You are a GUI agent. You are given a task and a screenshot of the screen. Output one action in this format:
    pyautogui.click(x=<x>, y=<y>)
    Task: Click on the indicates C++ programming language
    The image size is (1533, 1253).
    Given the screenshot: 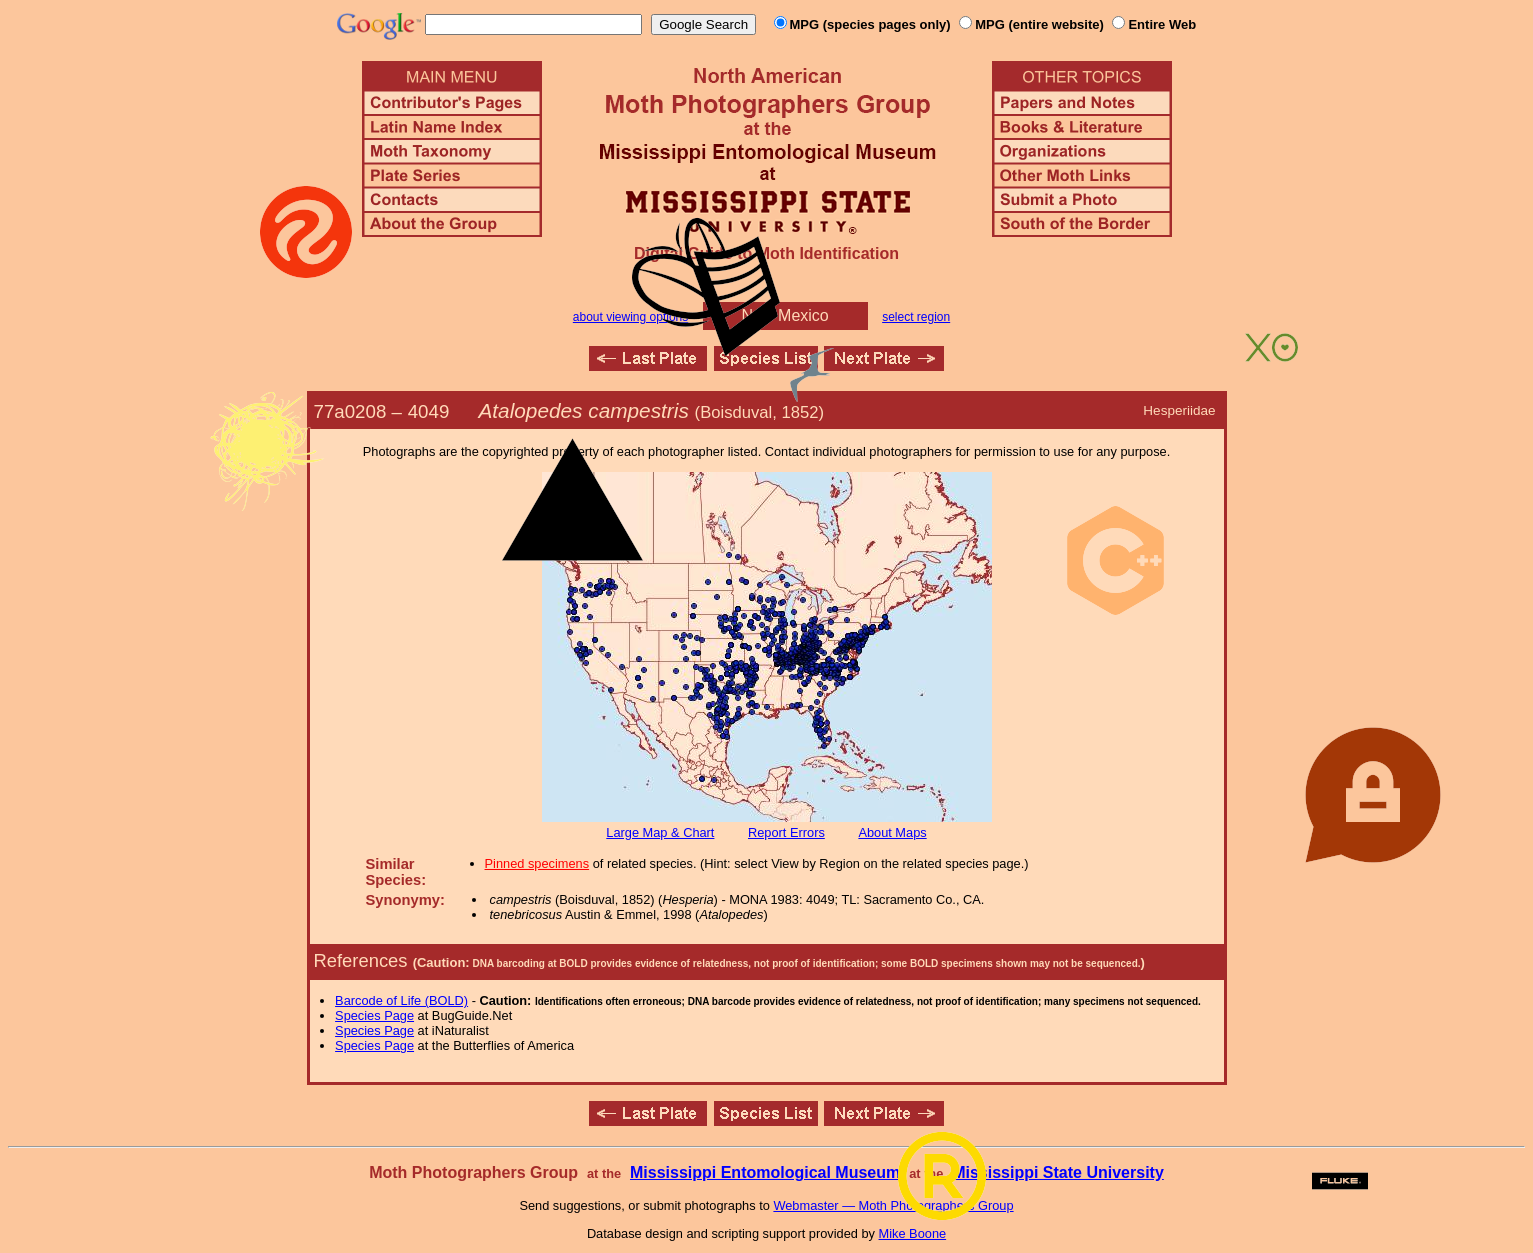 What is the action you would take?
    pyautogui.click(x=1115, y=560)
    